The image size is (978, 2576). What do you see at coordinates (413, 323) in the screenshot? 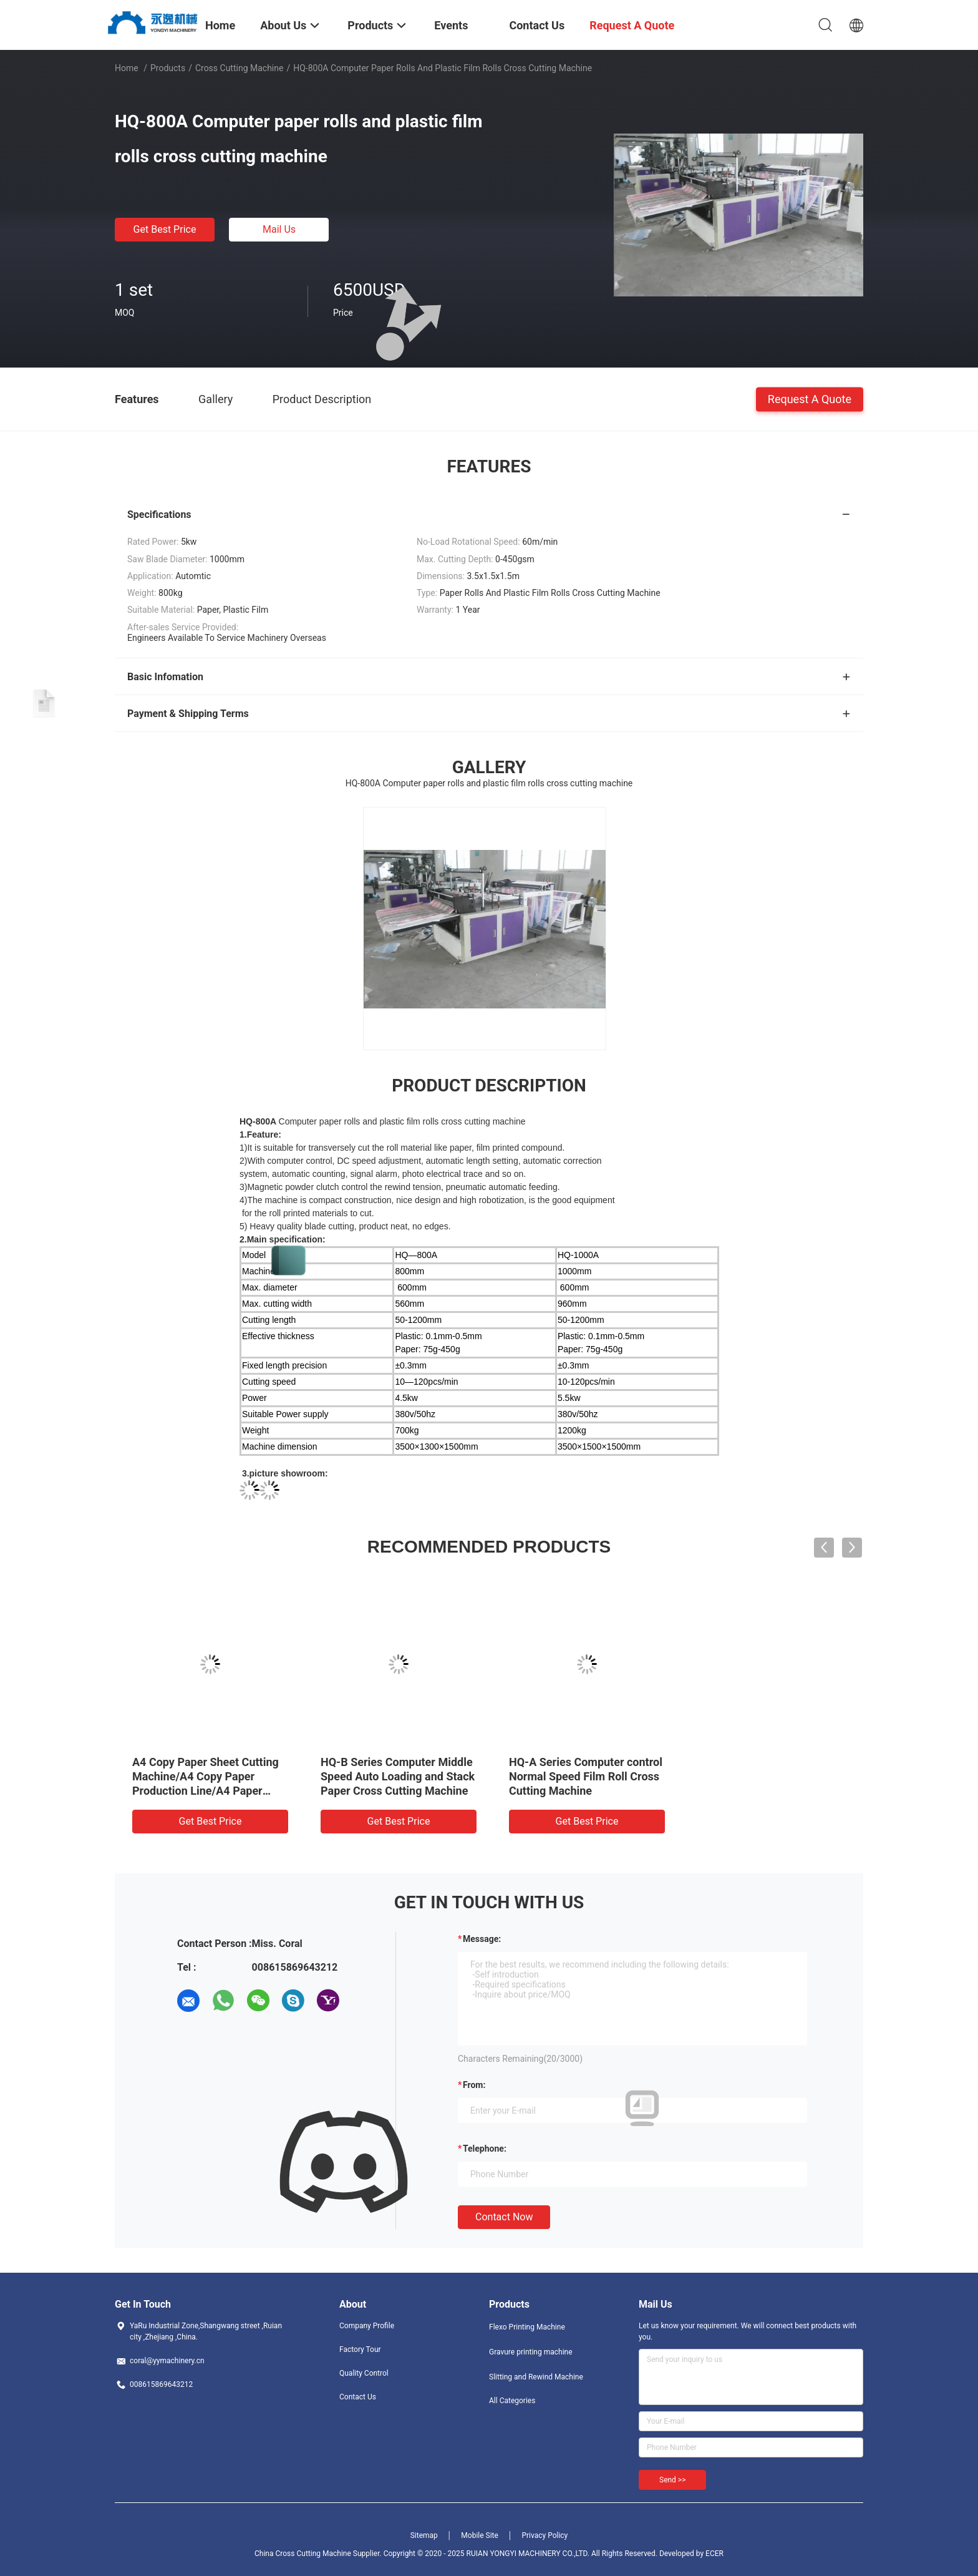
I see `share or send content to another app or device` at bounding box center [413, 323].